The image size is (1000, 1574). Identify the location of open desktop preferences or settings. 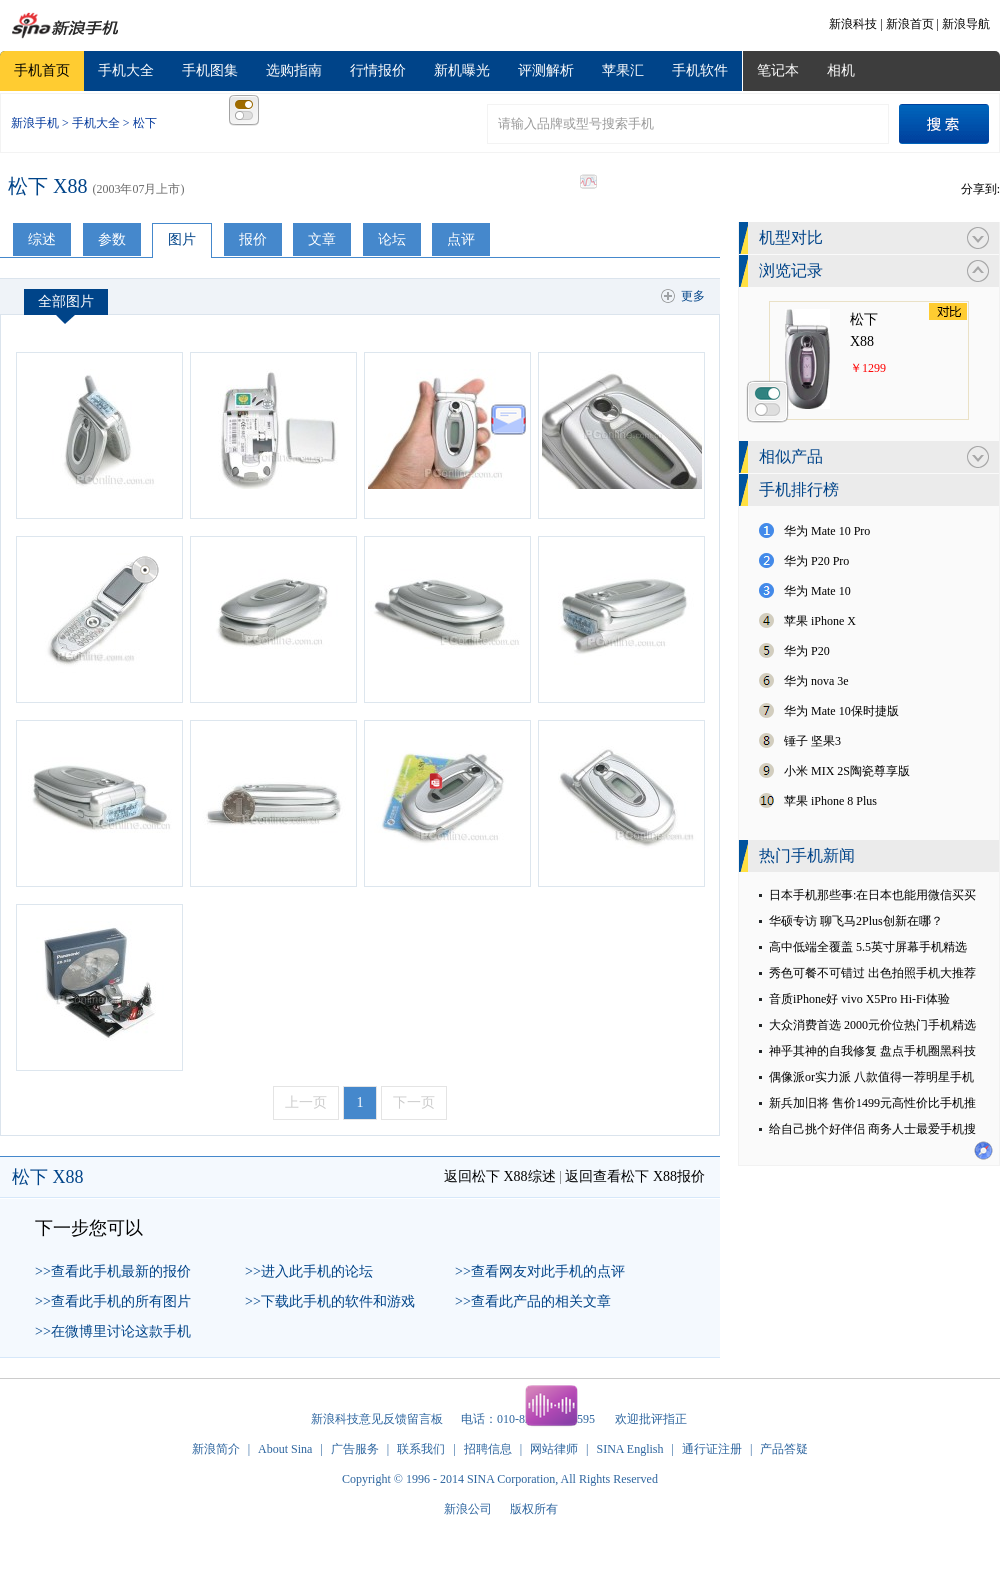
(767, 401).